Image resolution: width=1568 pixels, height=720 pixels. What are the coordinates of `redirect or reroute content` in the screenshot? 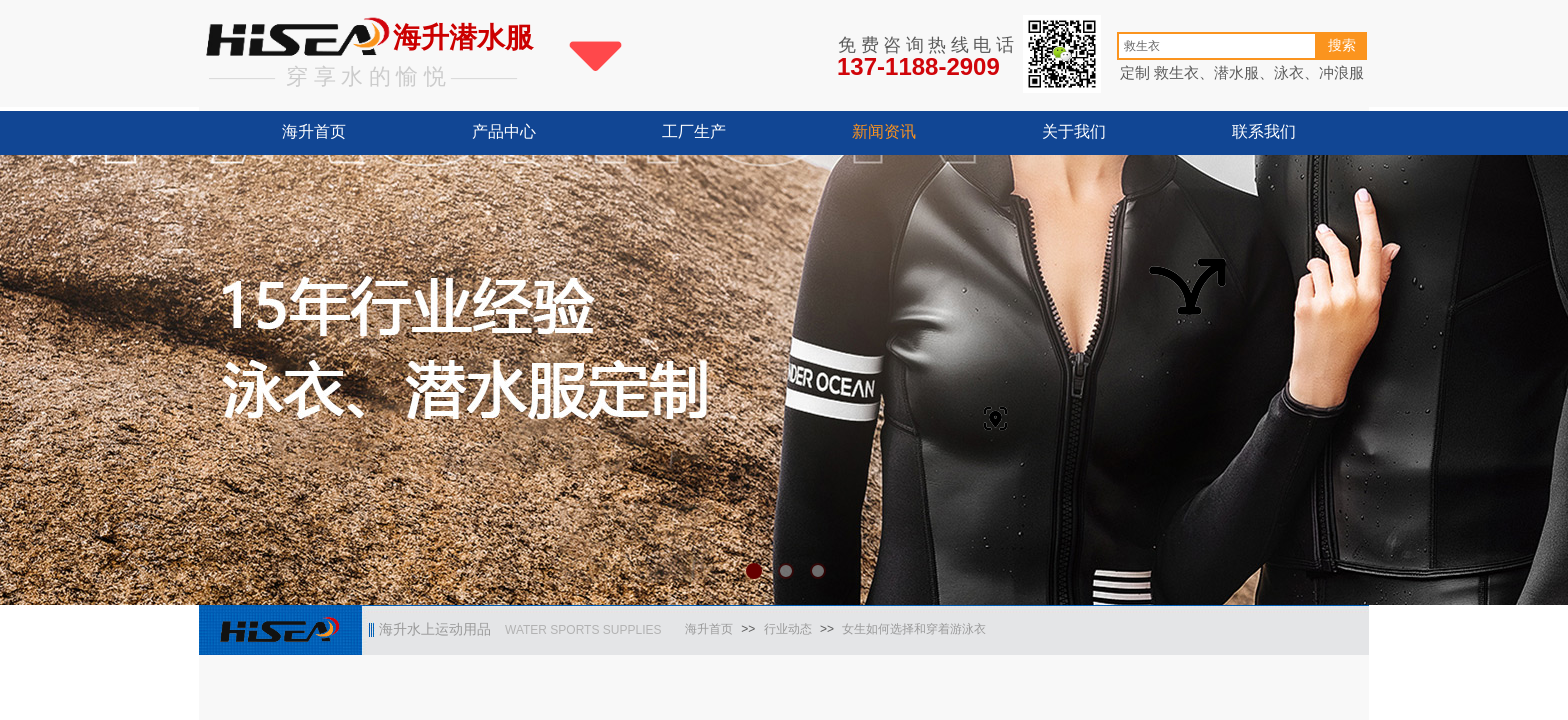 It's located at (1189, 286).